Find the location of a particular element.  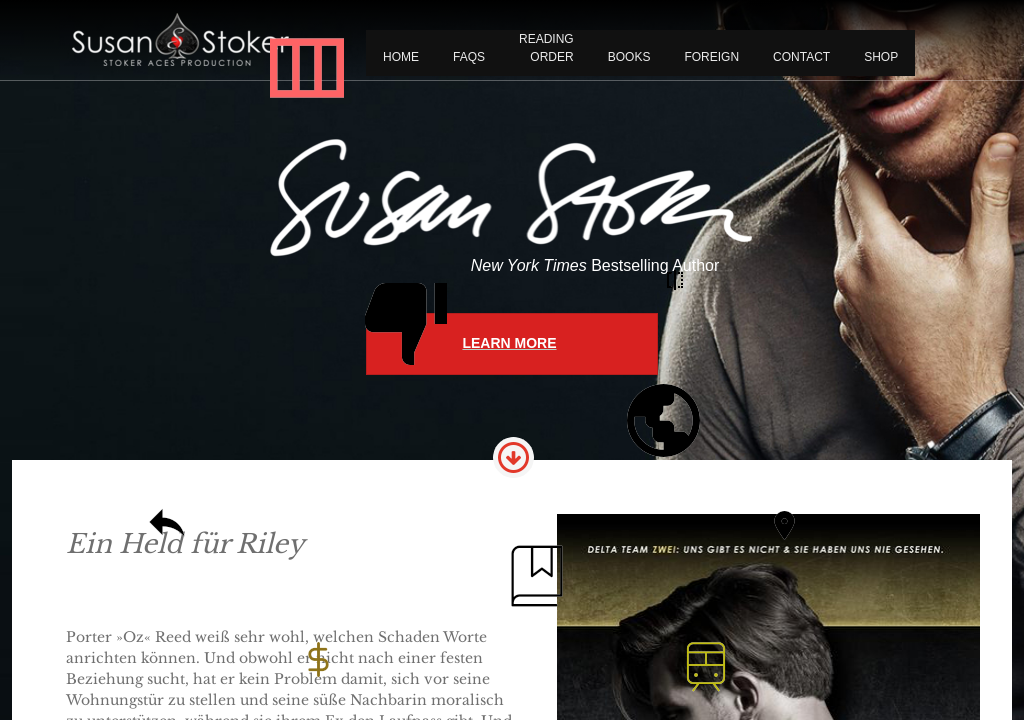

view train schedules or transit options is located at coordinates (706, 665).